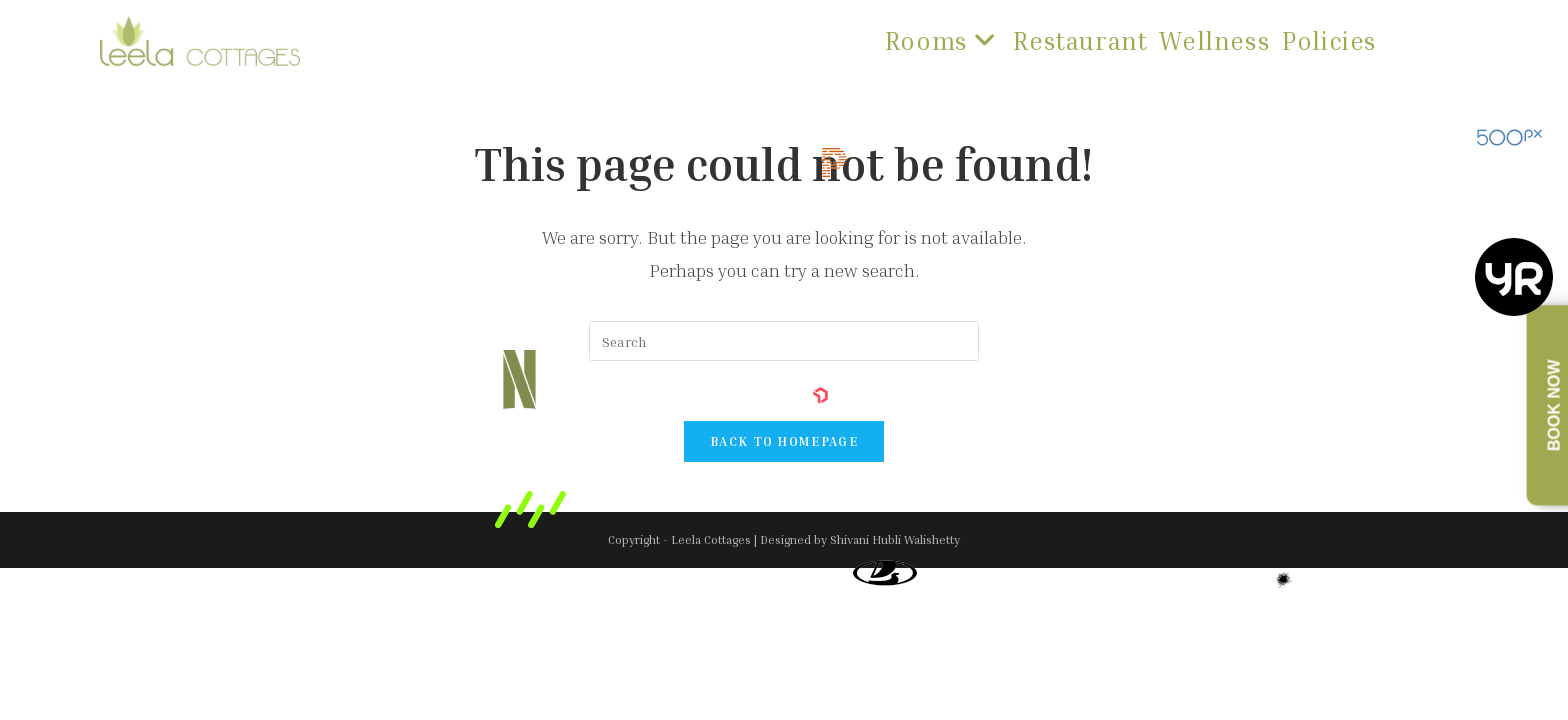 The width and height of the screenshot is (1568, 720). What do you see at coordinates (1284, 580) in the screenshot?
I see `visit habr technology blog platform` at bounding box center [1284, 580].